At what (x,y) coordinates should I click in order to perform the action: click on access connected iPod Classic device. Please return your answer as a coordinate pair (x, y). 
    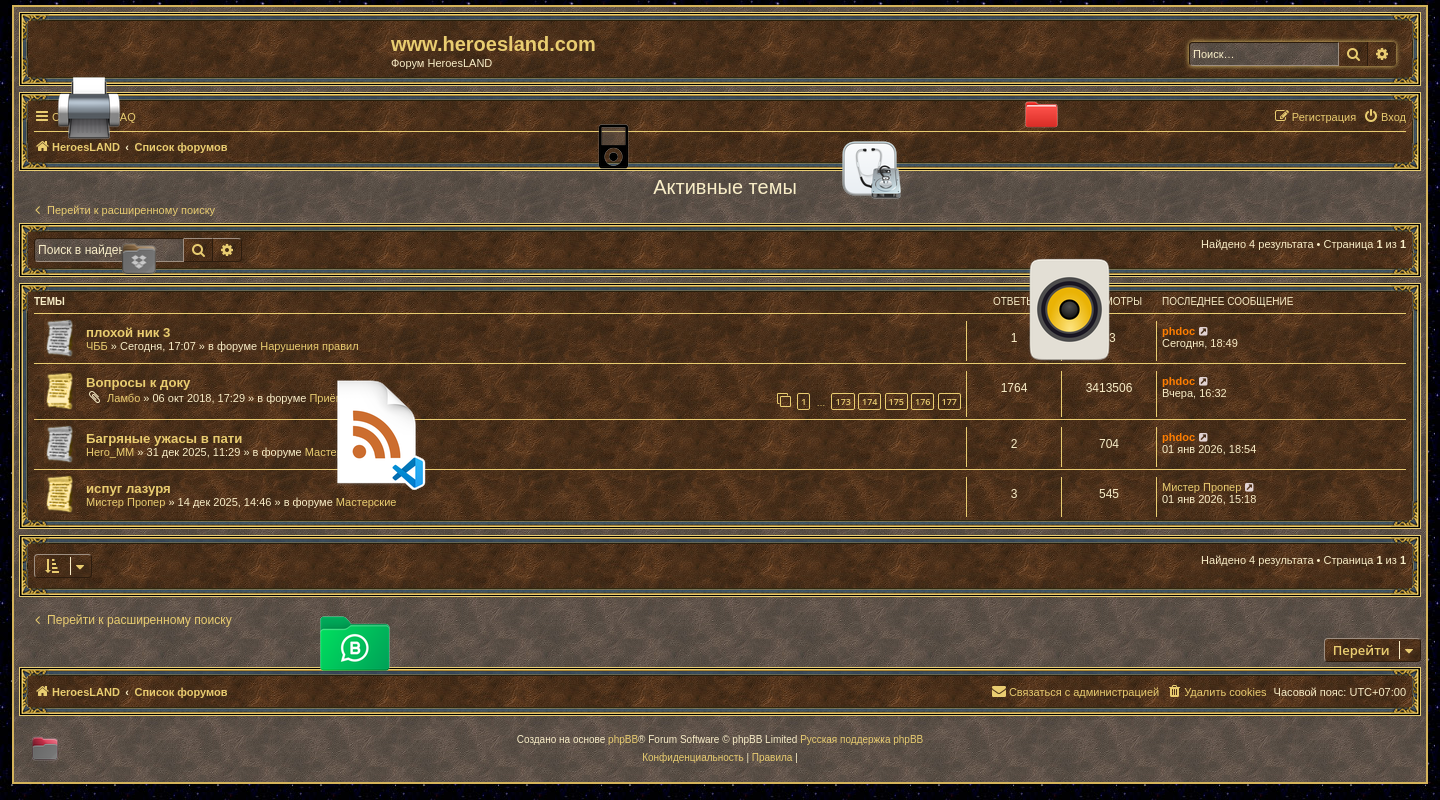
    Looking at the image, I should click on (613, 146).